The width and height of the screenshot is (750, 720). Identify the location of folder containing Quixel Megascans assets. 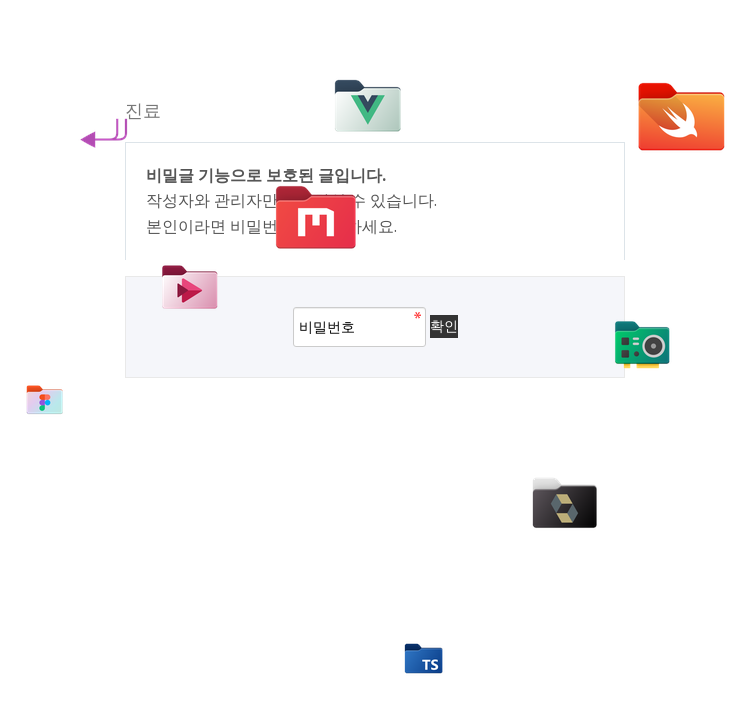
(315, 219).